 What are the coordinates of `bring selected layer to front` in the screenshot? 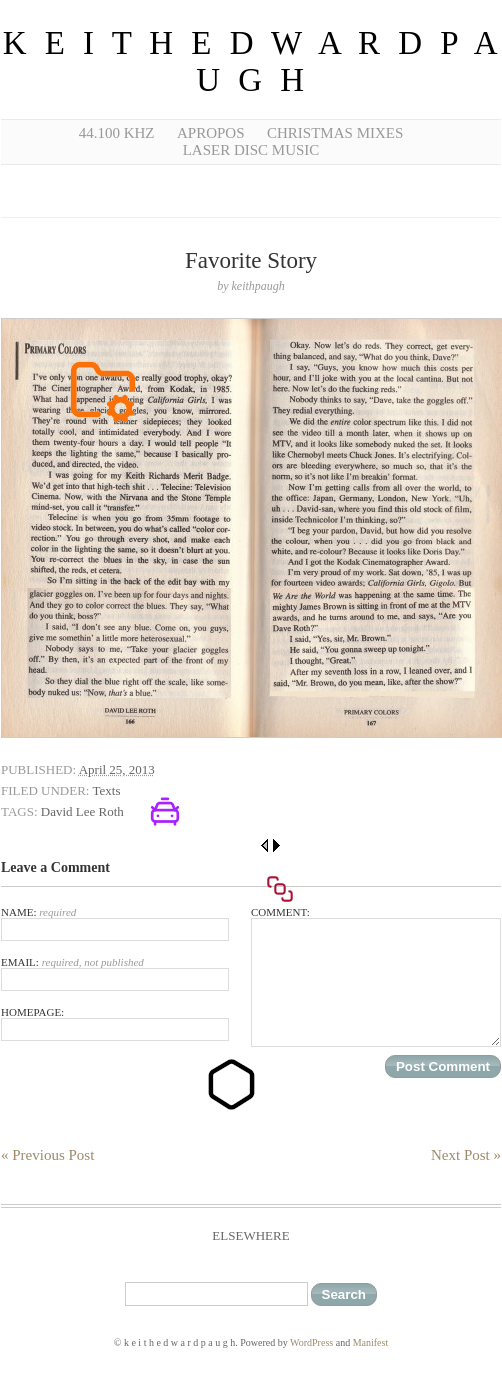 It's located at (280, 889).